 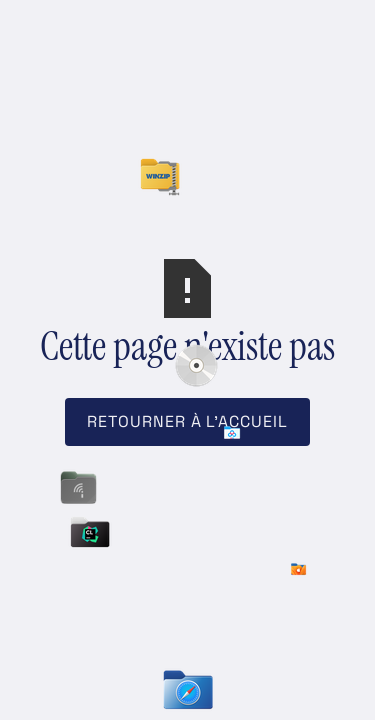 I want to click on open mac os ventura system folder, so click(x=298, y=569).